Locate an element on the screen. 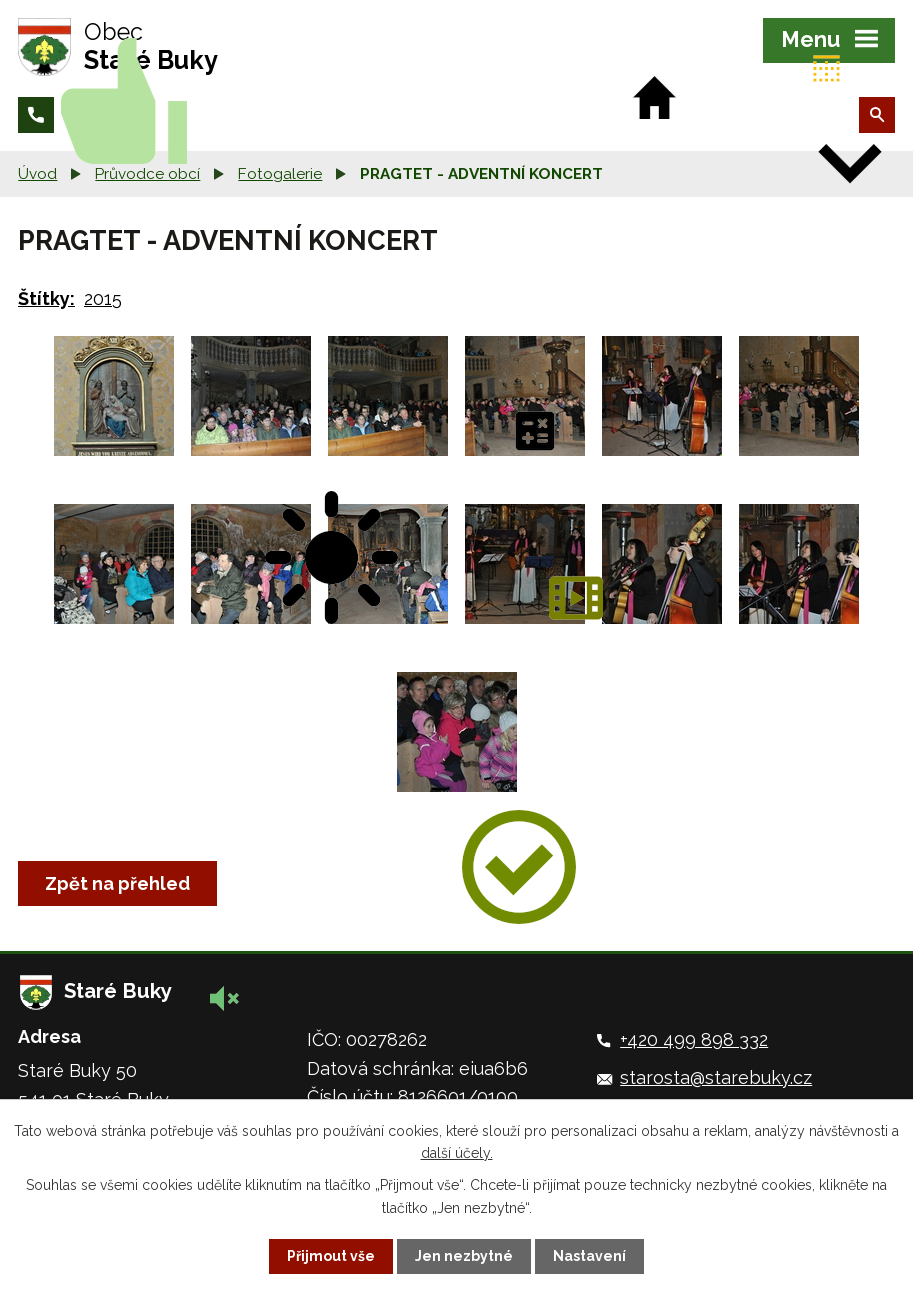 The width and height of the screenshot is (913, 1293). play video or movie content is located at coordinates (576, 598).